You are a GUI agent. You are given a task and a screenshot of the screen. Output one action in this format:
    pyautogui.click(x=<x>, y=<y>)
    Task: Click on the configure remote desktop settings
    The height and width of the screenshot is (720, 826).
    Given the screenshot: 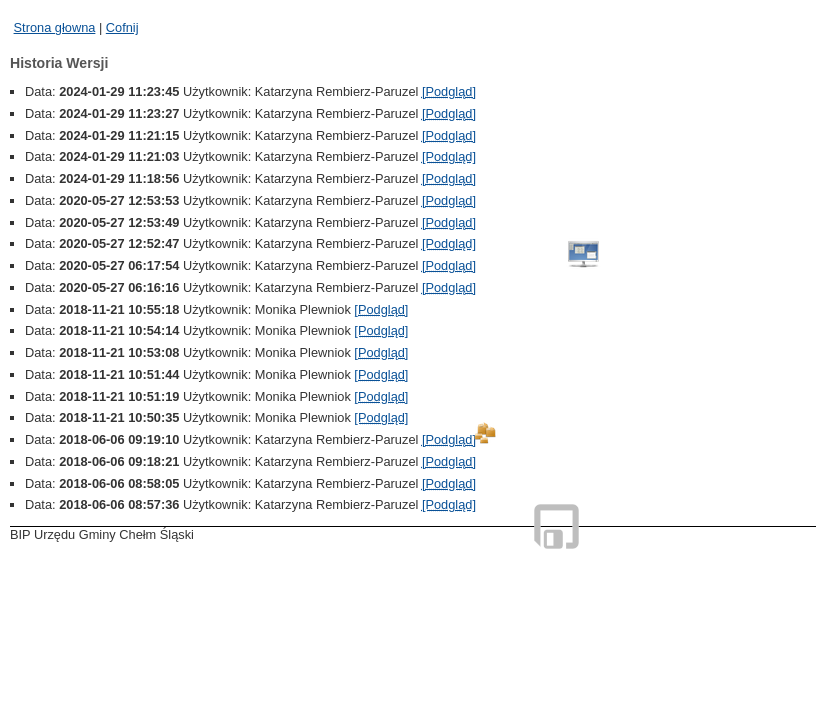 What is the action you would take?
    pyautogui.click(x=583, y=254)
    